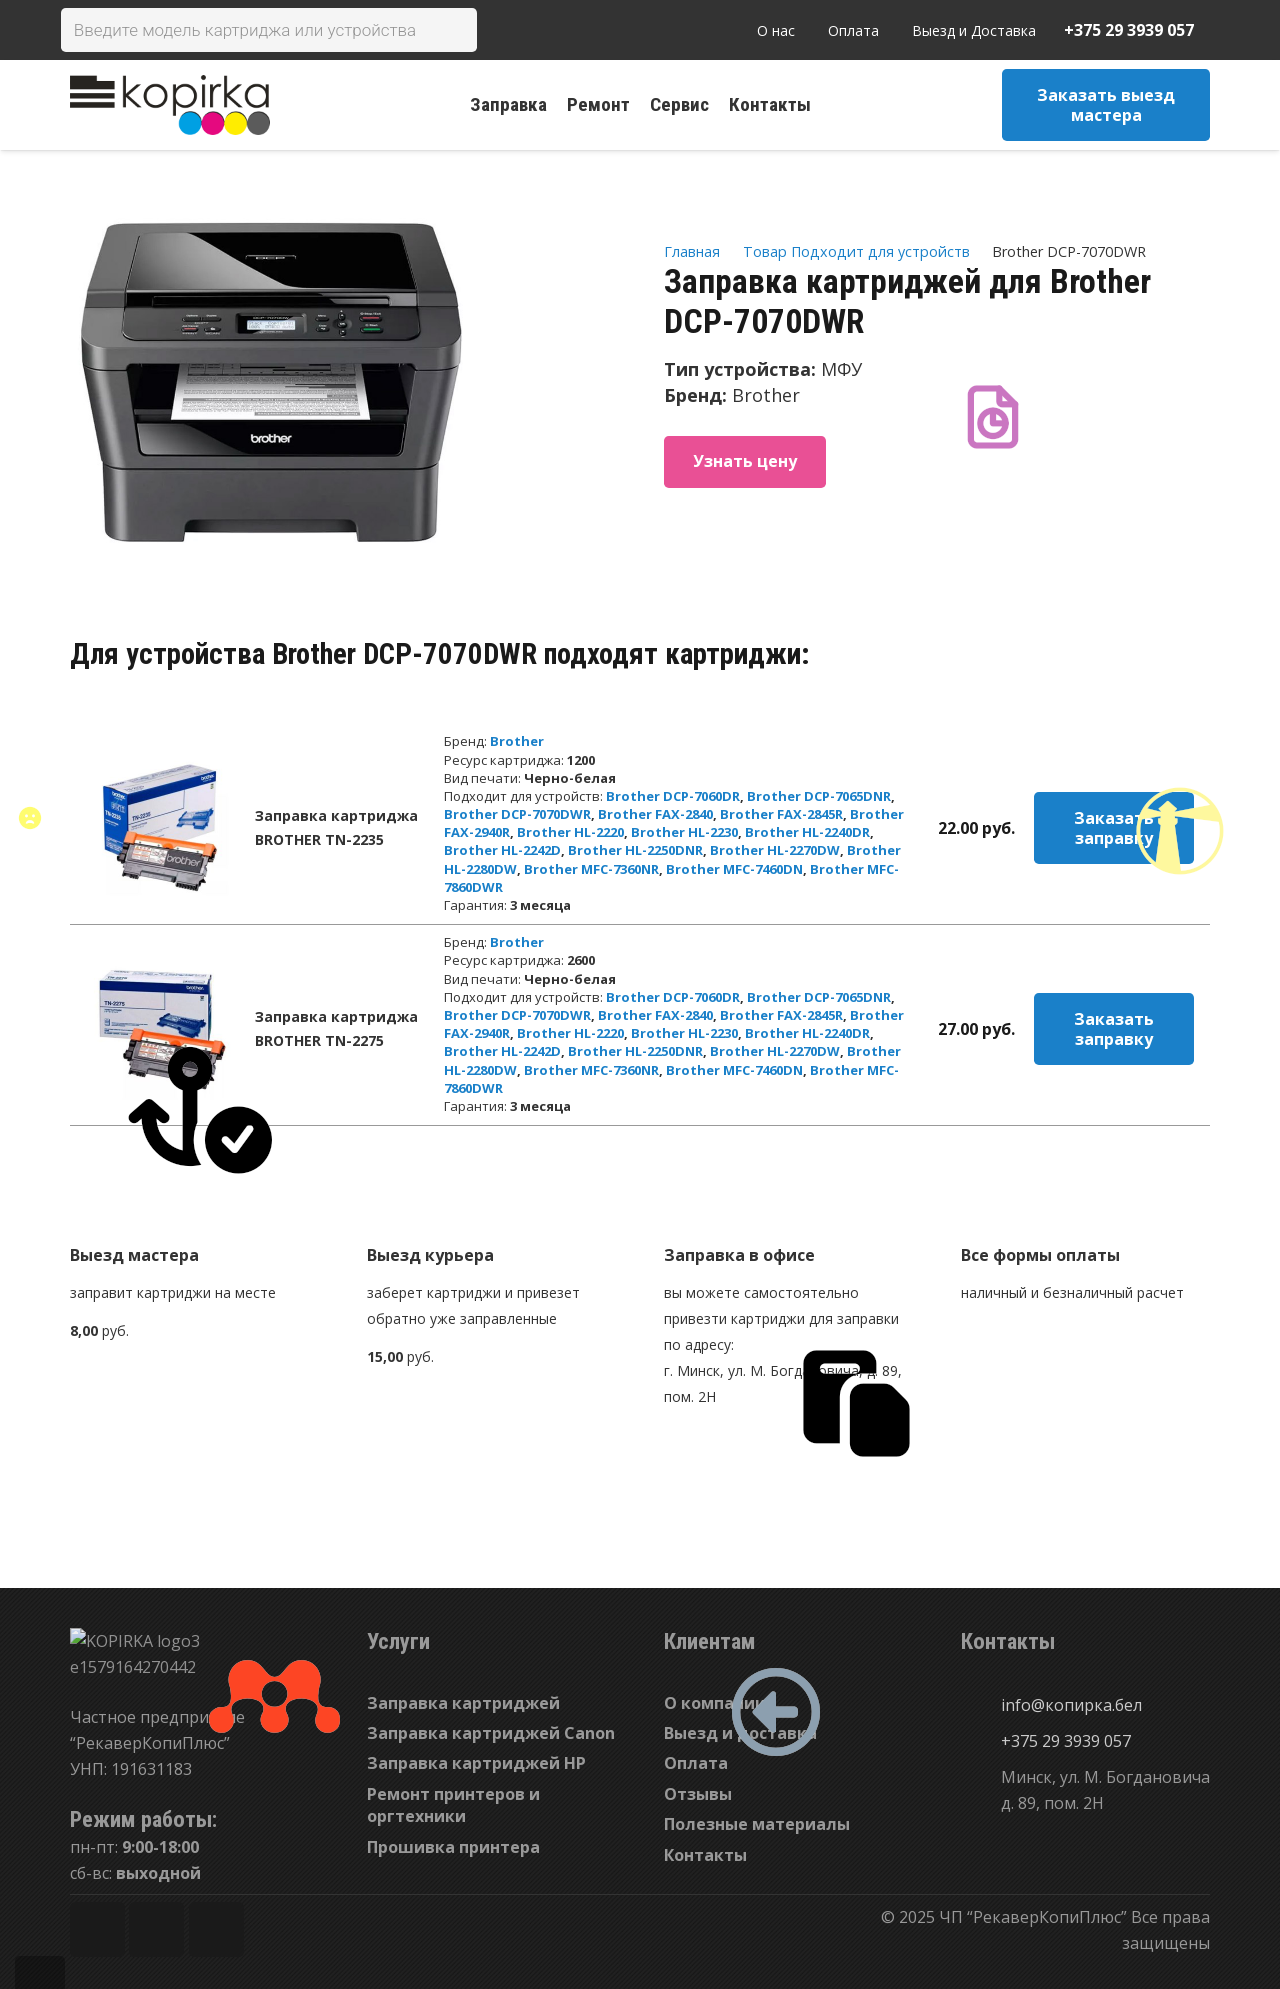 The height and width of the screenshot is (1989, 1280). I want to click on submit negative feedback or rating, so click(30, 818).